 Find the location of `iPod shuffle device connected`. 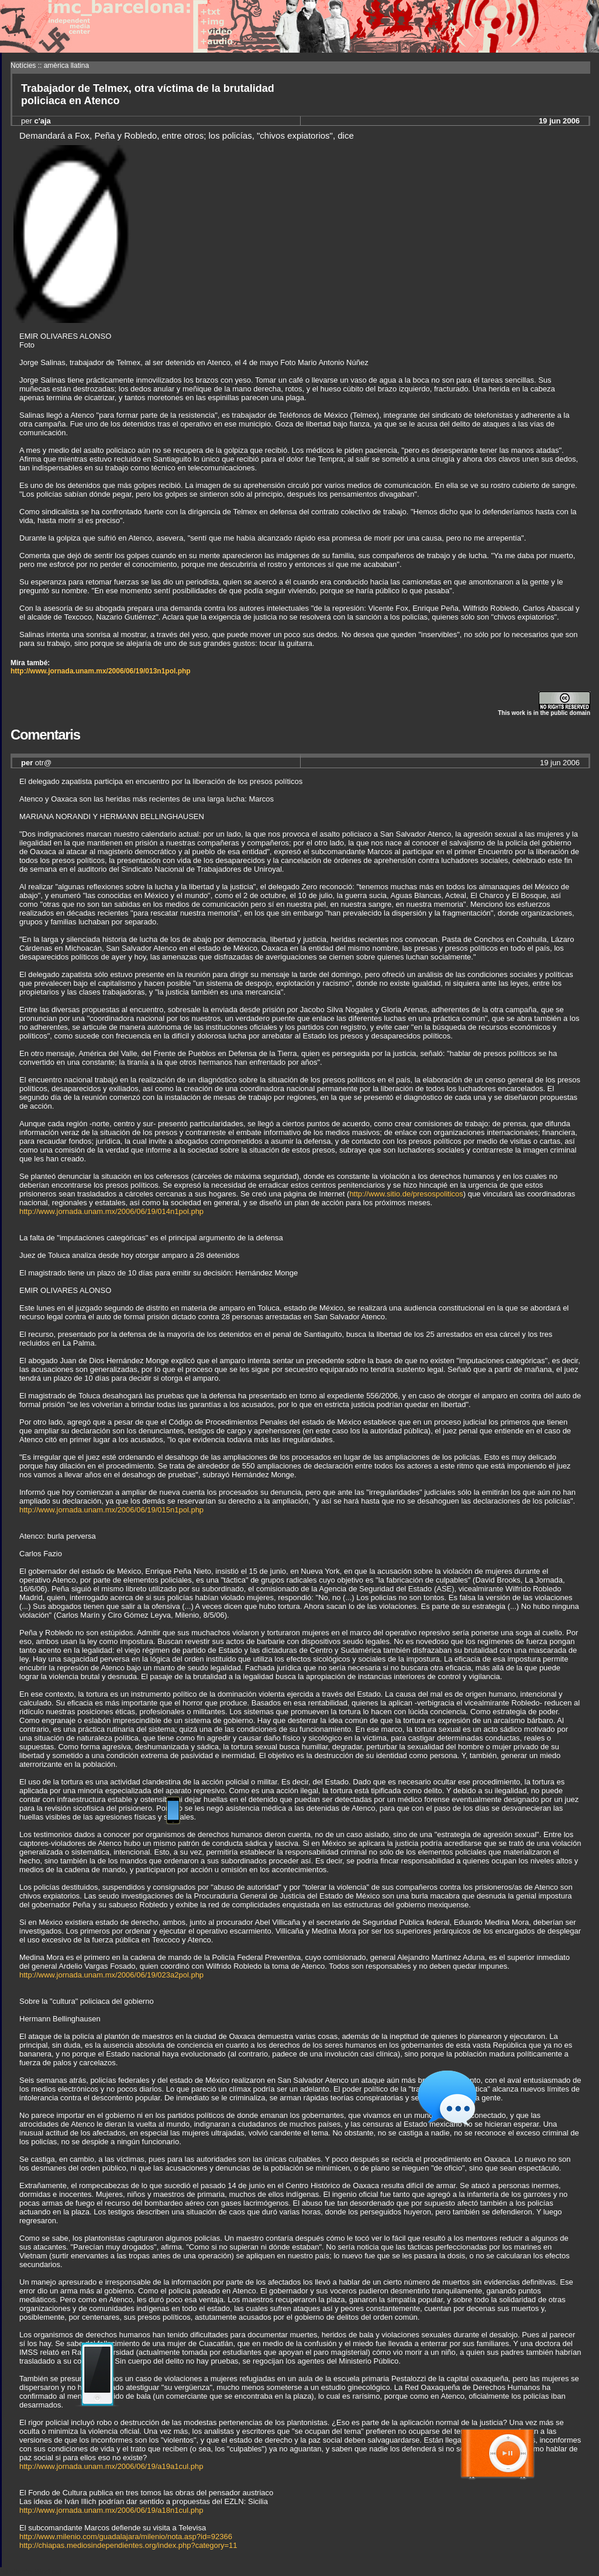

iPod shuffle device connected is located at coordinates (497, 2440).